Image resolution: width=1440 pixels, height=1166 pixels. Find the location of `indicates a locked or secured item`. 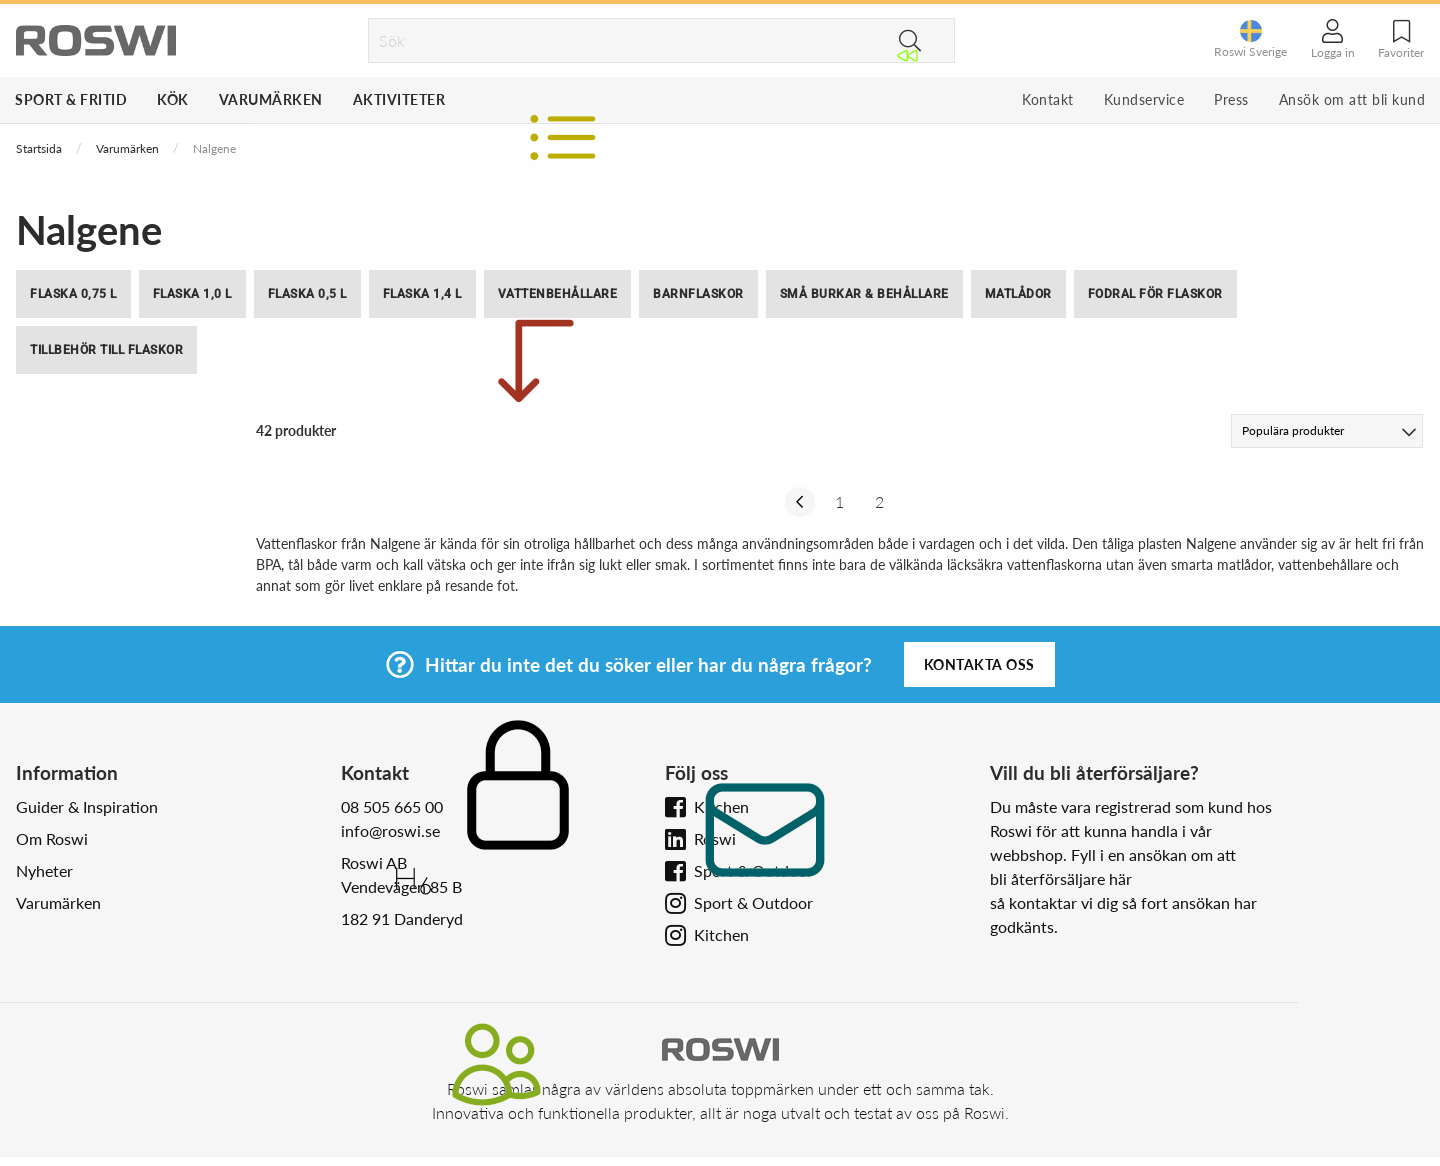

indicates a locked or secured item is located at coordinates (518, 785).